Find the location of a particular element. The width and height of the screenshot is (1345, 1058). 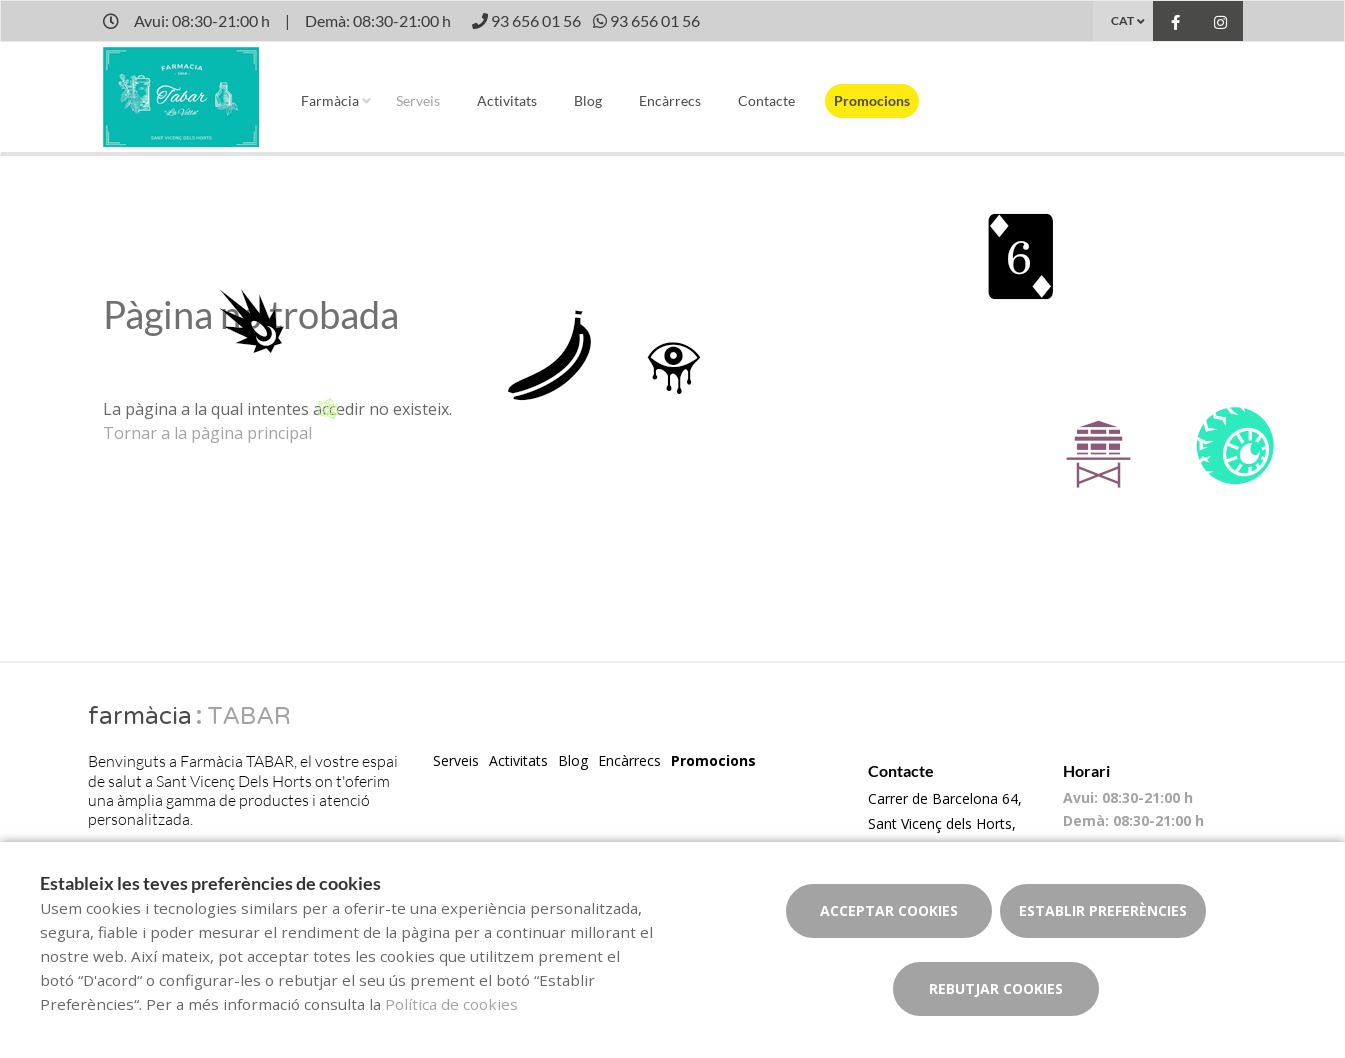

indicates a water tower landmark or structure is located at coordinates (1098, 453).